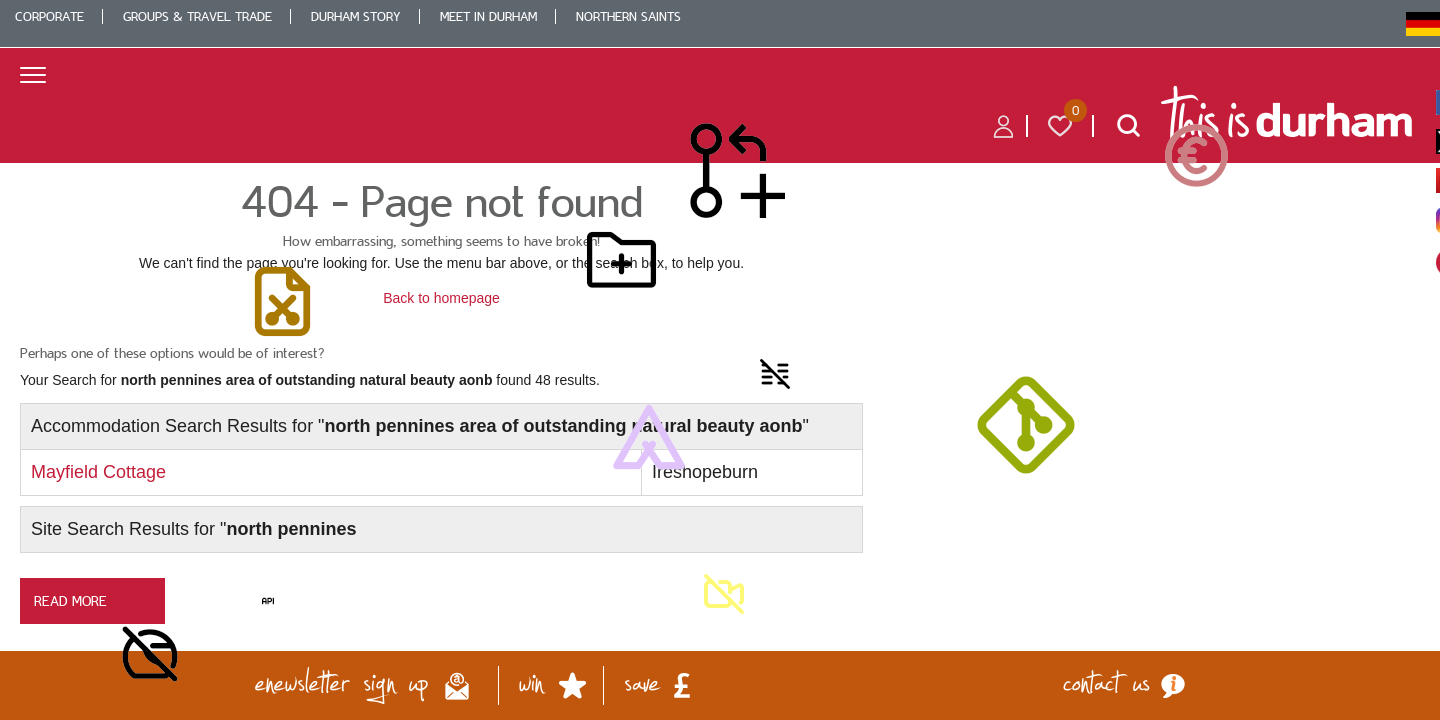 The height and width of the screenshot is (720, 1440). I want to click on view balance in euros, so click(1196, 155).